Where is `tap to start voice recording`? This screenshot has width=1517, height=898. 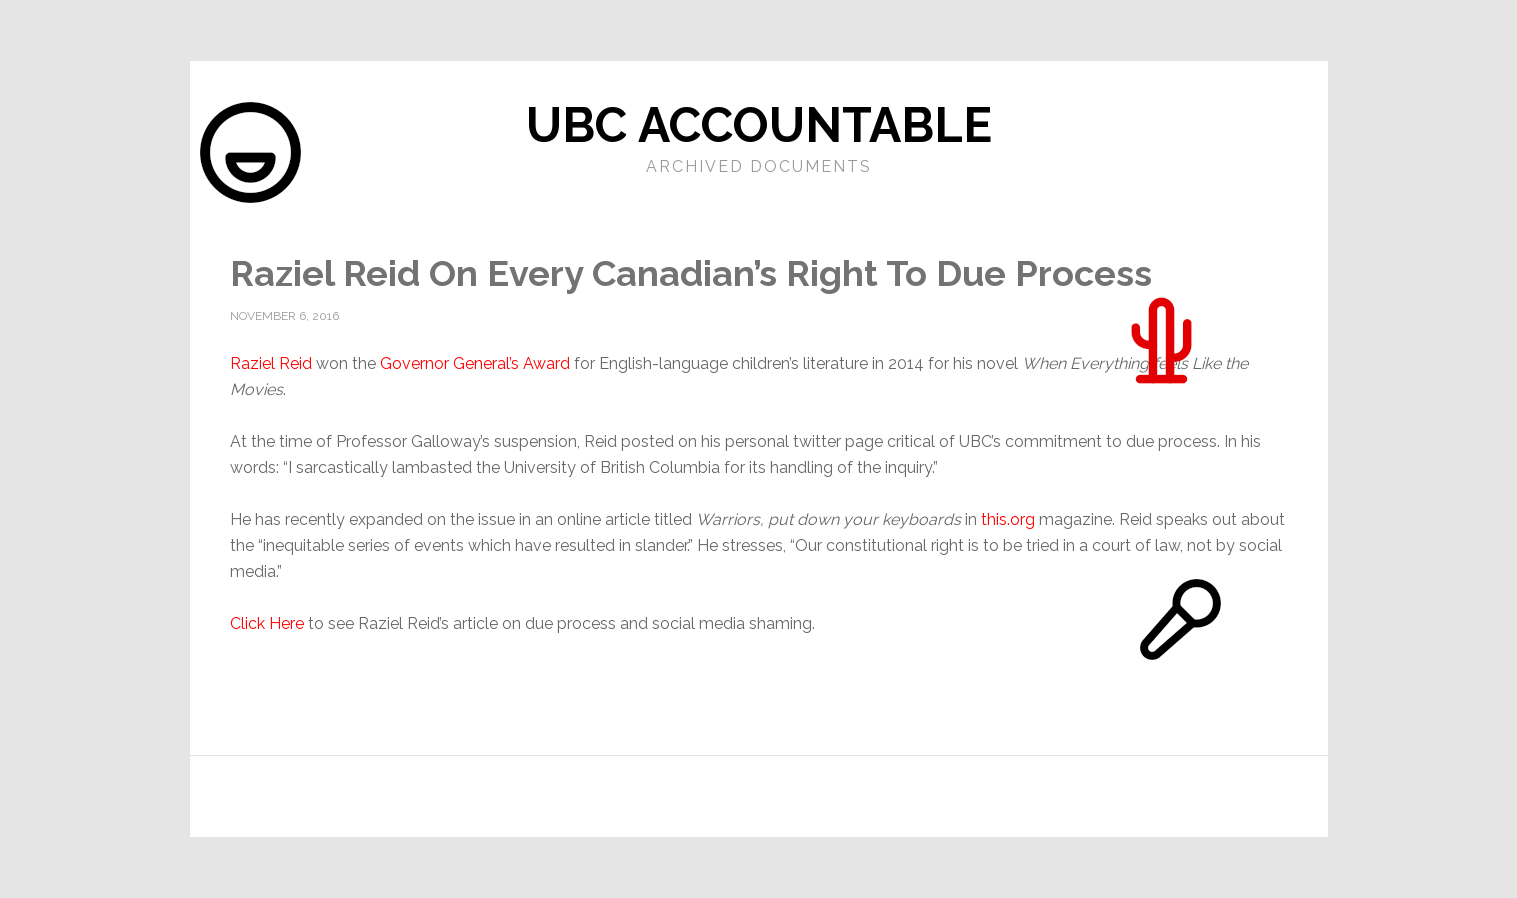 tap to start voice recording is located at coordinates (1180, 619).